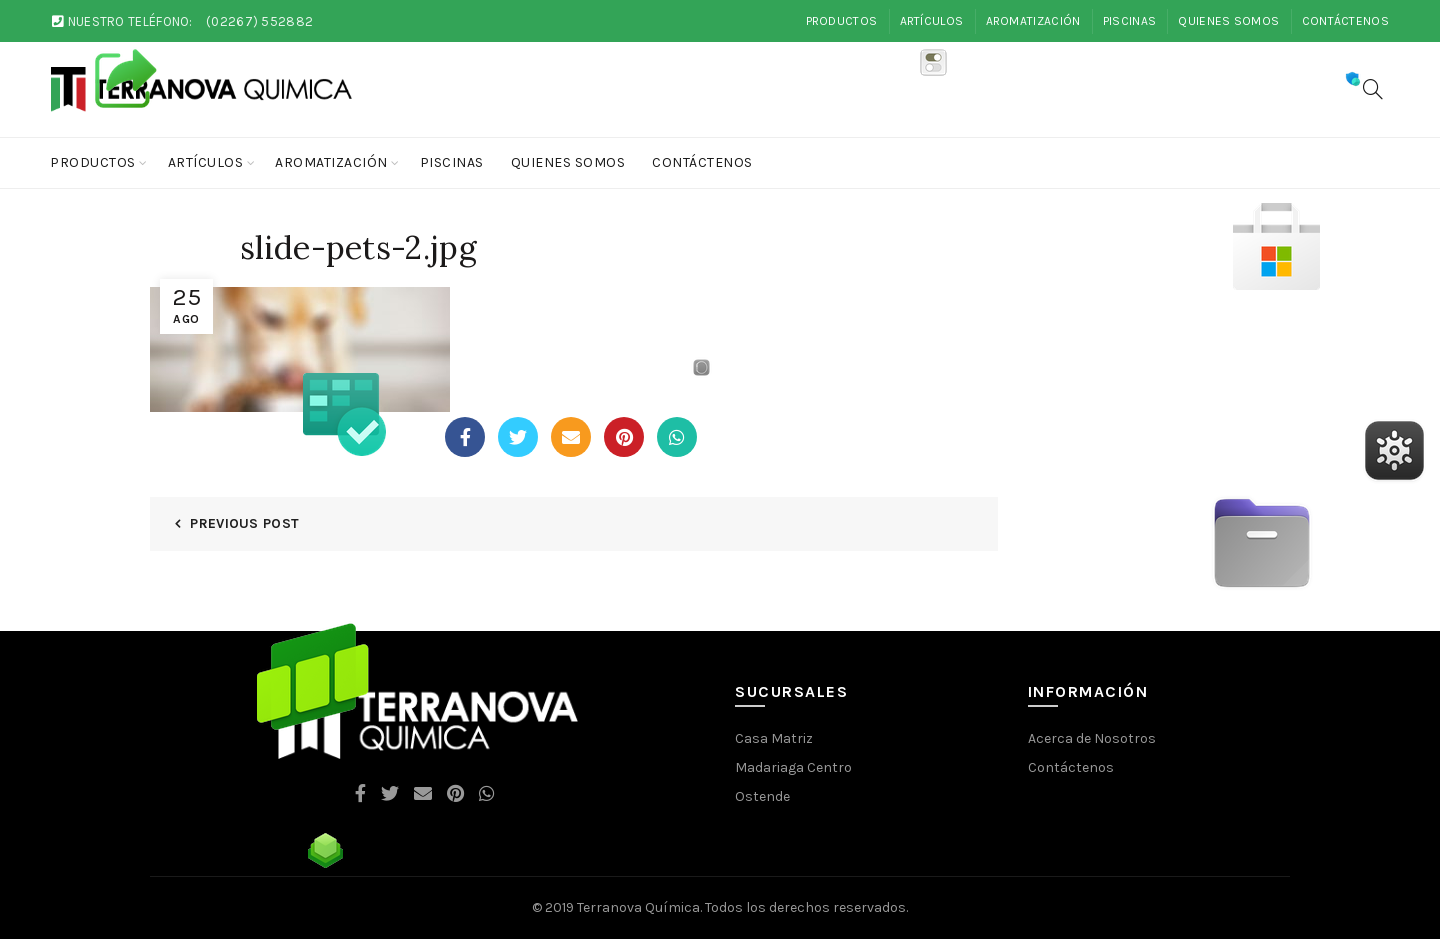 The image size is (1440, 939). What do you see at coordinates (1262, 543) in the screenshot?
I see `open the files application` at bounding box center [1262, 543].